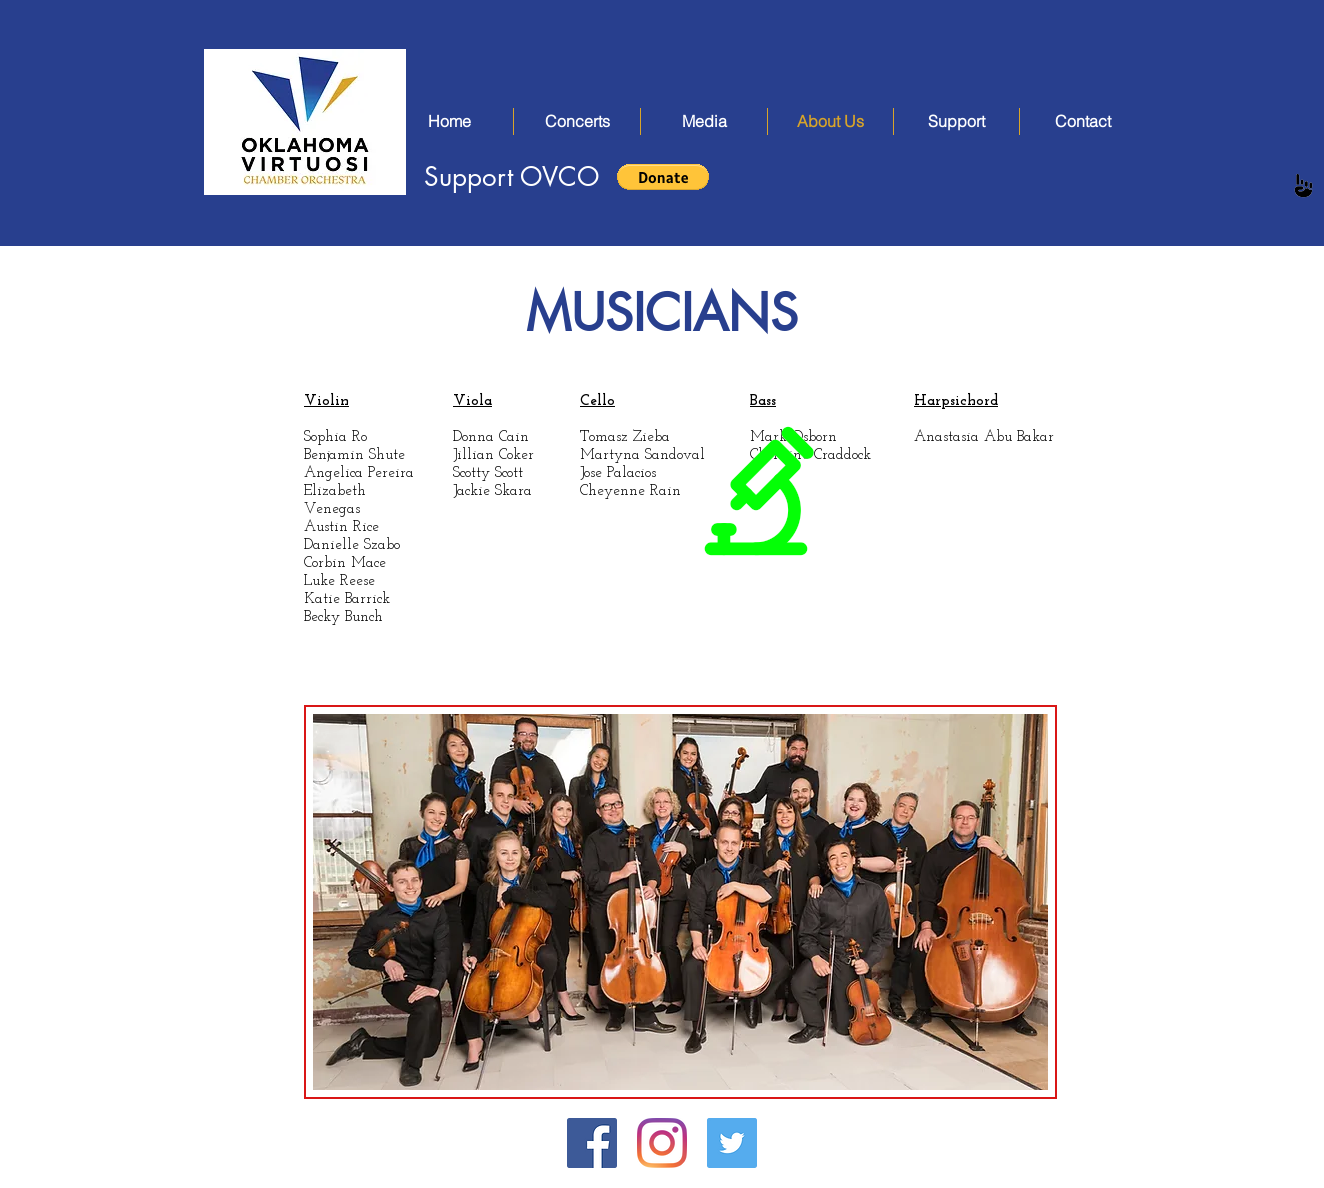  What do you see at coordinates (1303, 185) in the screenshot?
I see `tap to select or indicate a point of interest` at bounding box center [1303, 185].